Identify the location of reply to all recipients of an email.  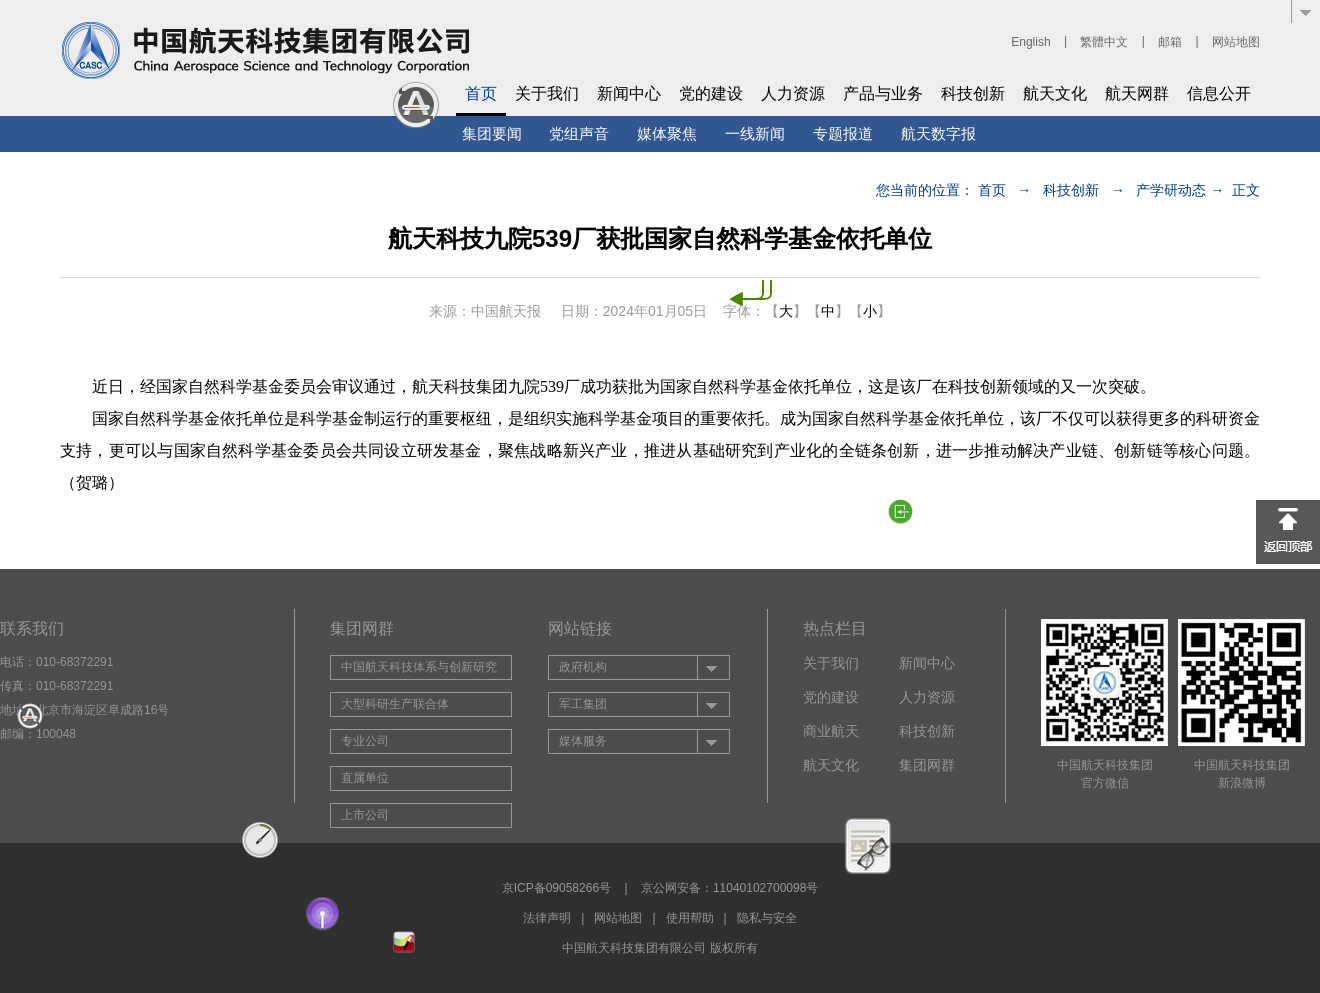
(750, 290).